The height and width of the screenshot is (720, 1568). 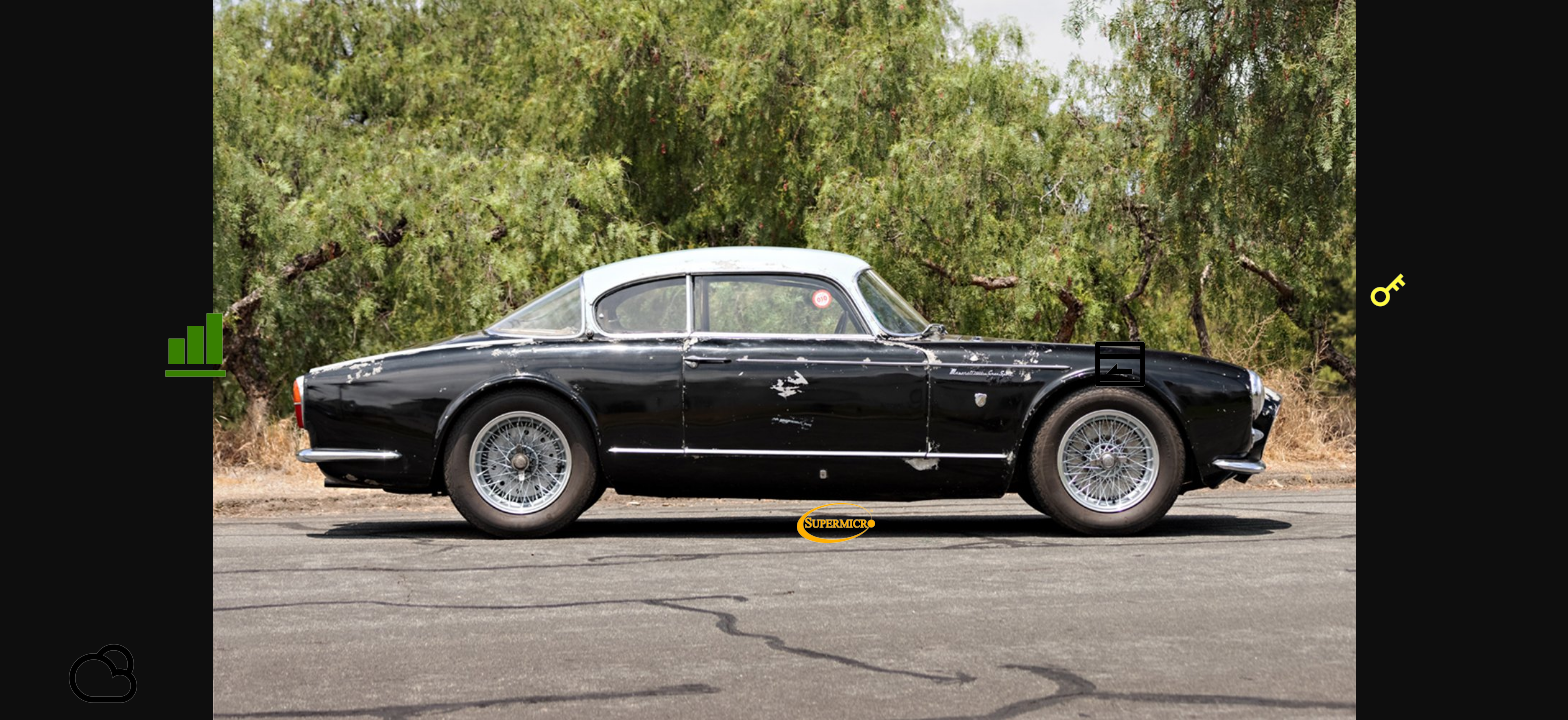 I want to click on Supermicro company logo, so click(x=836, y=523).